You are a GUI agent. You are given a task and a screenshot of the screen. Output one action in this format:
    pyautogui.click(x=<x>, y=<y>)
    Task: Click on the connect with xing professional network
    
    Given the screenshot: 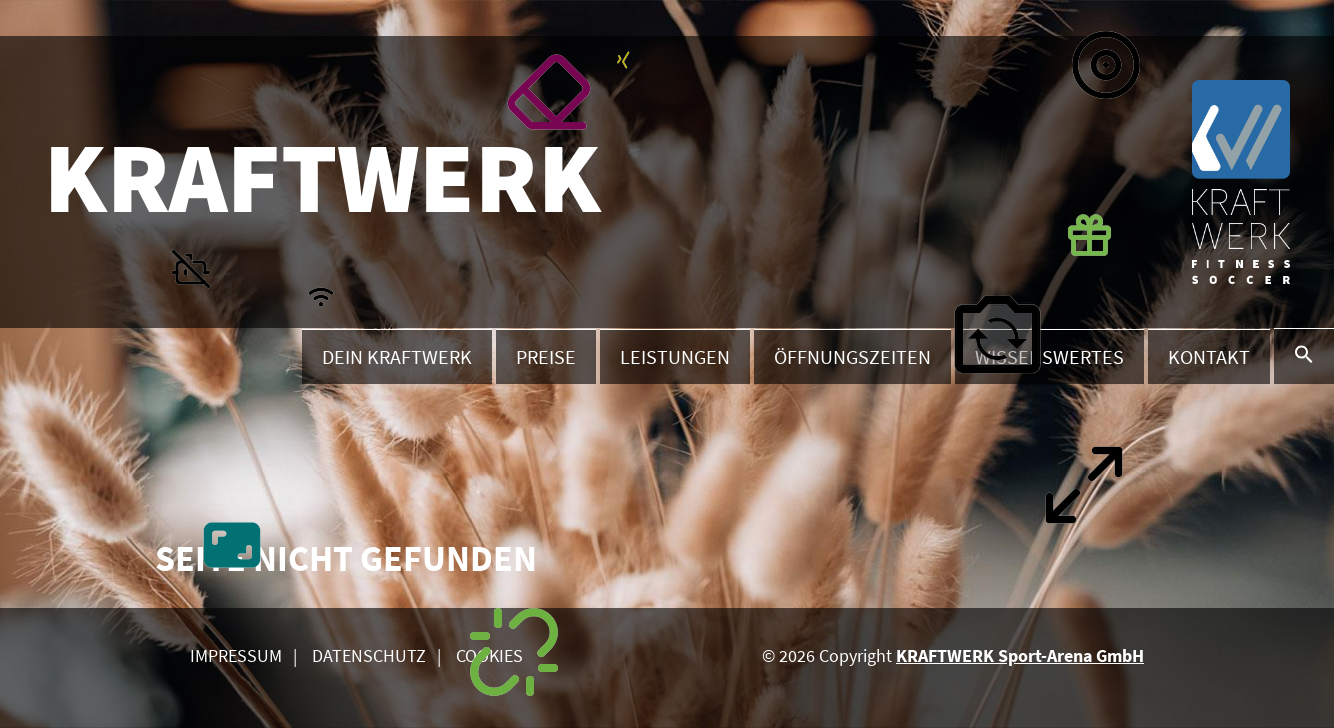 What is the action you would take?
    pyautogui.click(x=623, y=60)
    